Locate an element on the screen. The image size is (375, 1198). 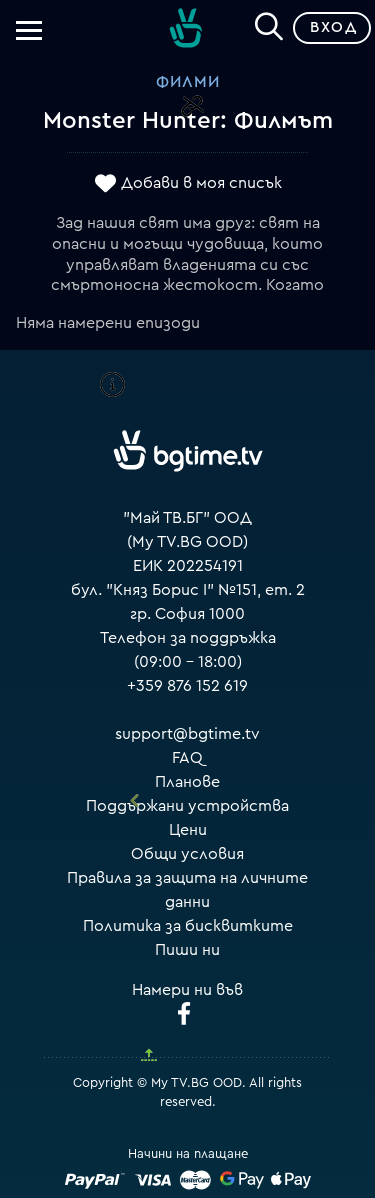
view more information or details is located at coordinates (112, 384).